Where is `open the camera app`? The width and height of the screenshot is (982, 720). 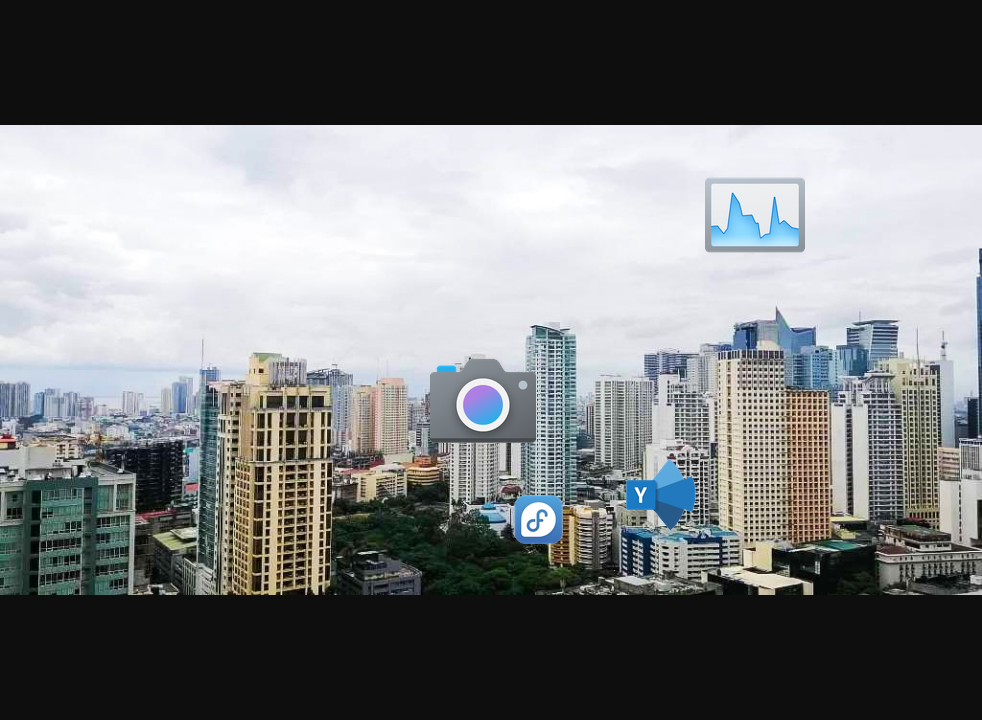 open the camera app is located at coordinates (483, 401).